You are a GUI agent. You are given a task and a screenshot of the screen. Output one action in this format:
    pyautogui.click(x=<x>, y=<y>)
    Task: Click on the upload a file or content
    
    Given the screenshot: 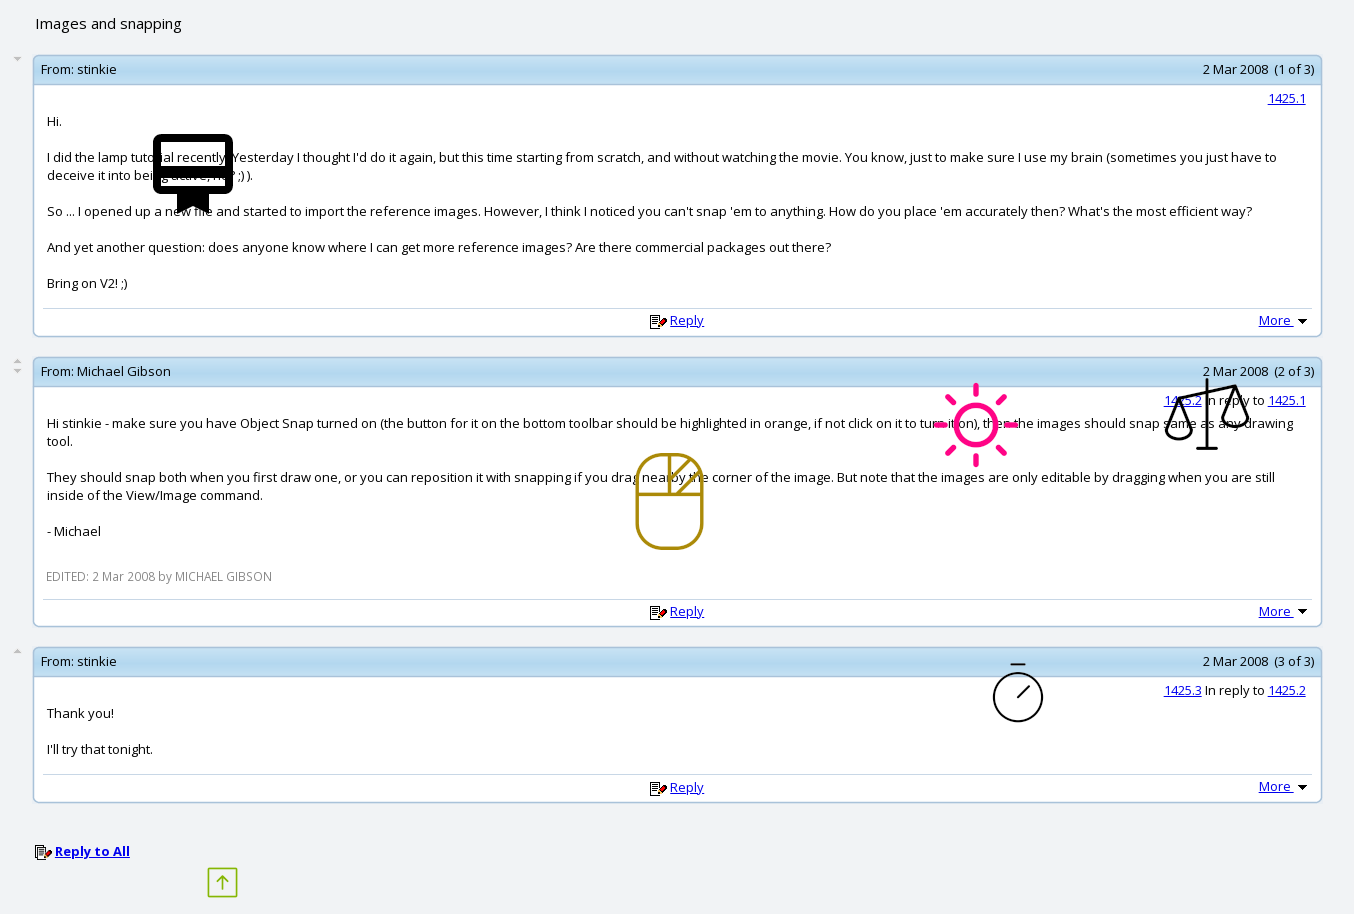 What is the action you would take?
    pyautogui.click(x=222, y=882)
    